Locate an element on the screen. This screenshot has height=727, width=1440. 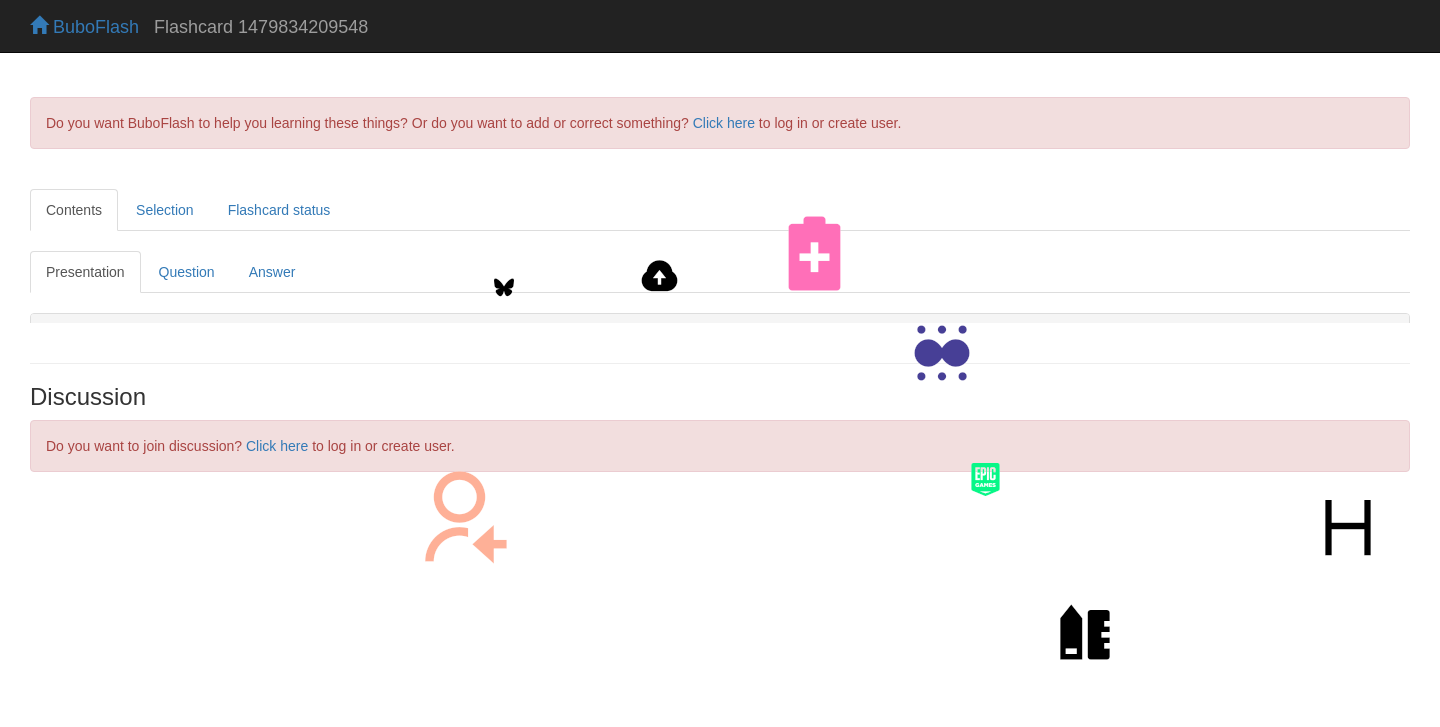
access design or editing tools is located at coordinates (1085, 632).